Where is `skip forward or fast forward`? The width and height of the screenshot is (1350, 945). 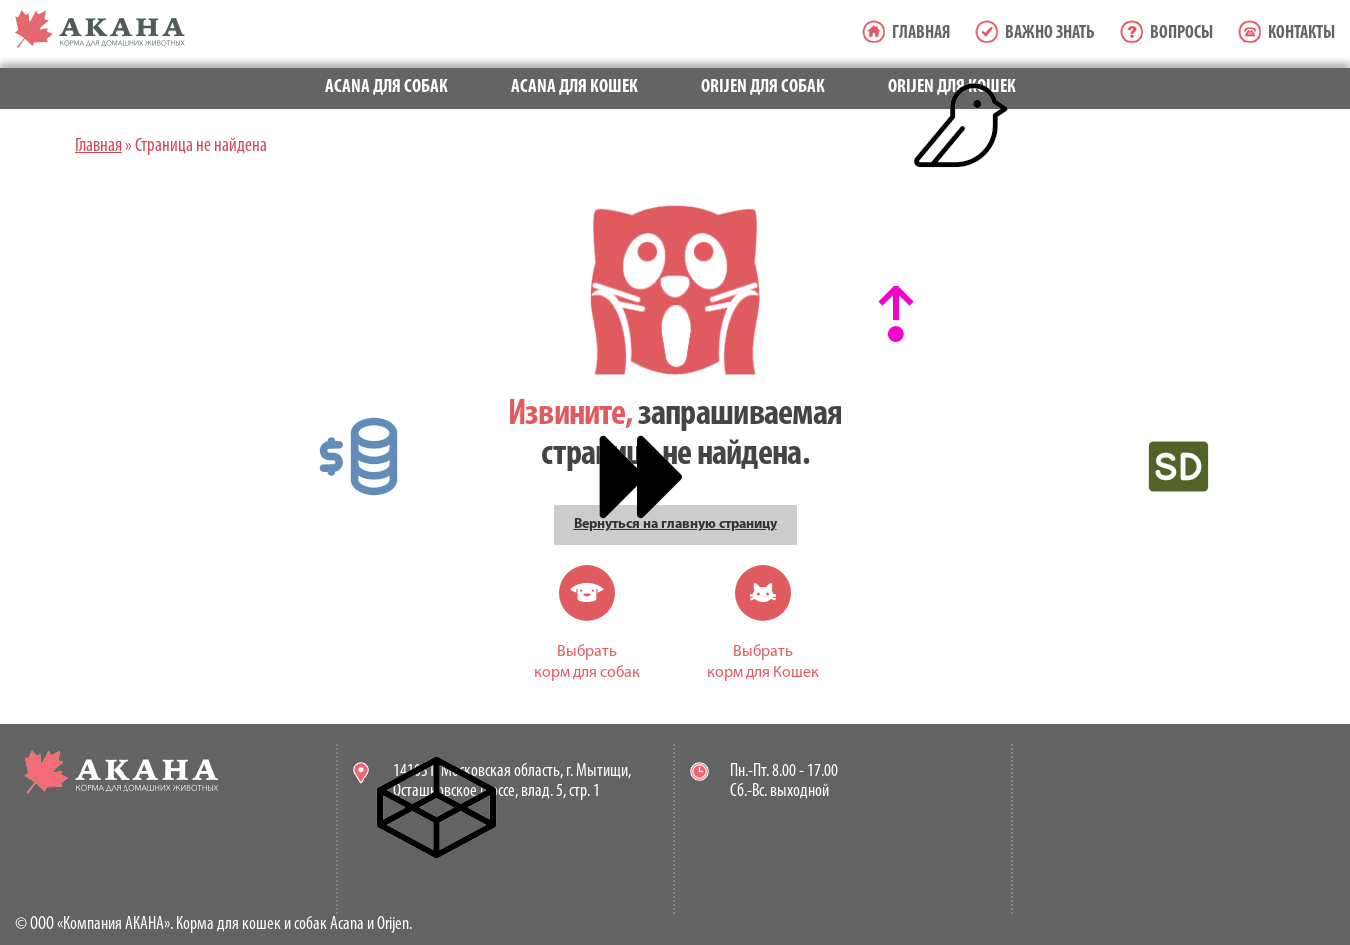 skip forward or fast forward is located at coordinates (637, 477).